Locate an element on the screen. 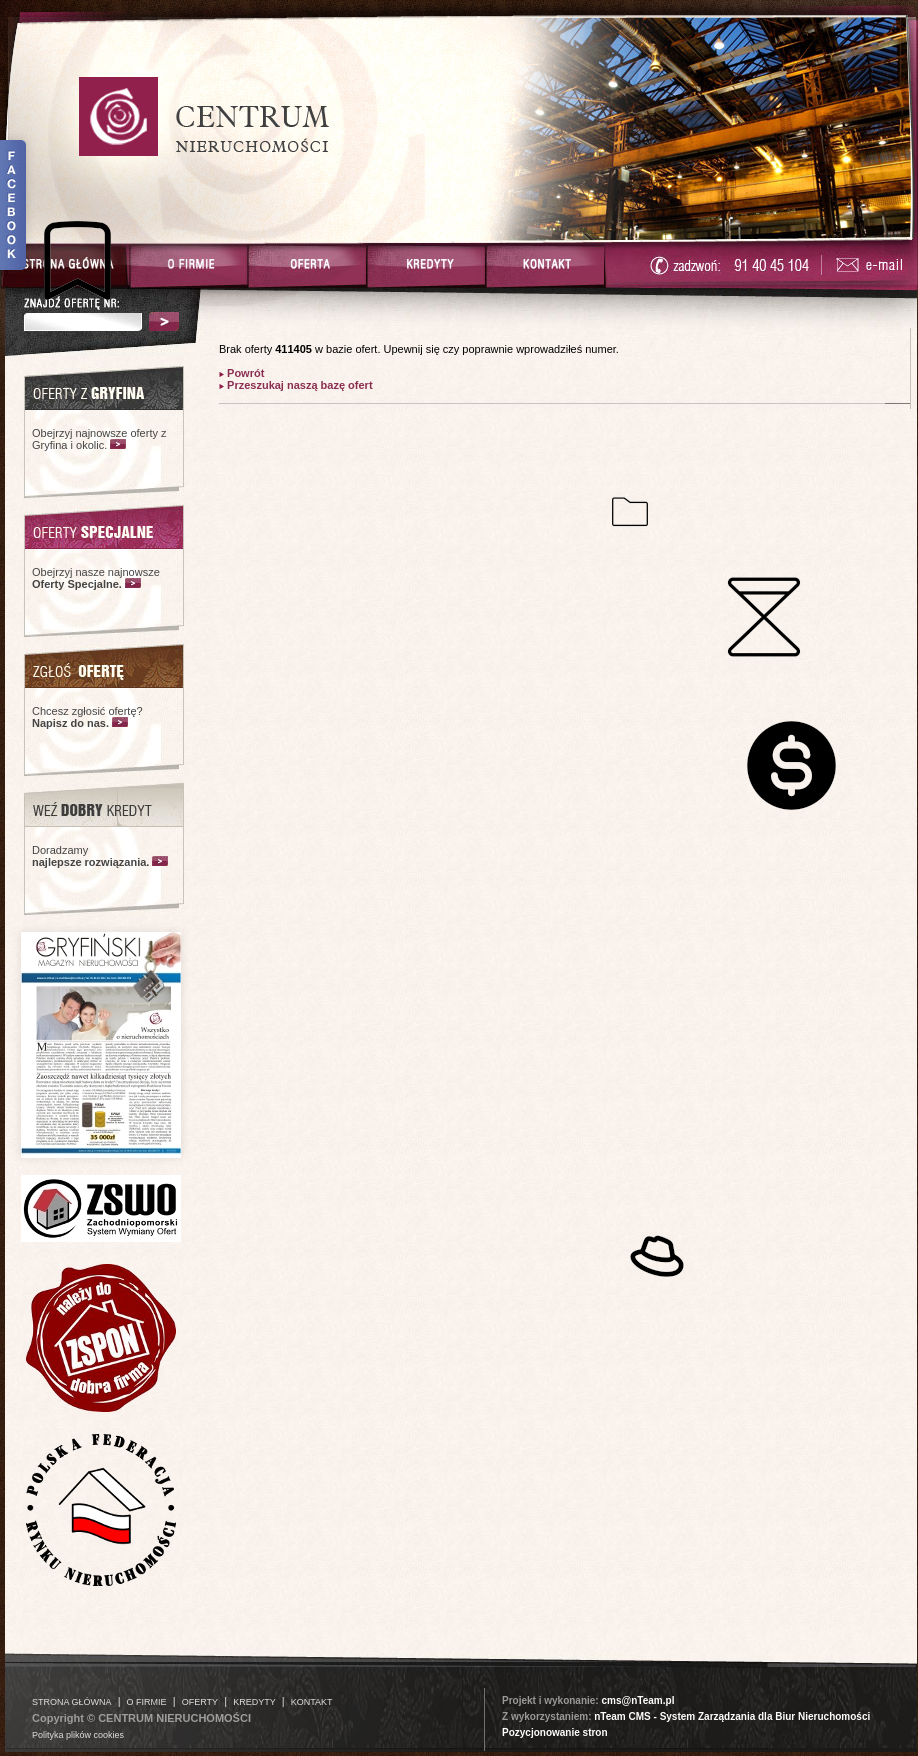  open file folder is located at coordinates (630, 511).